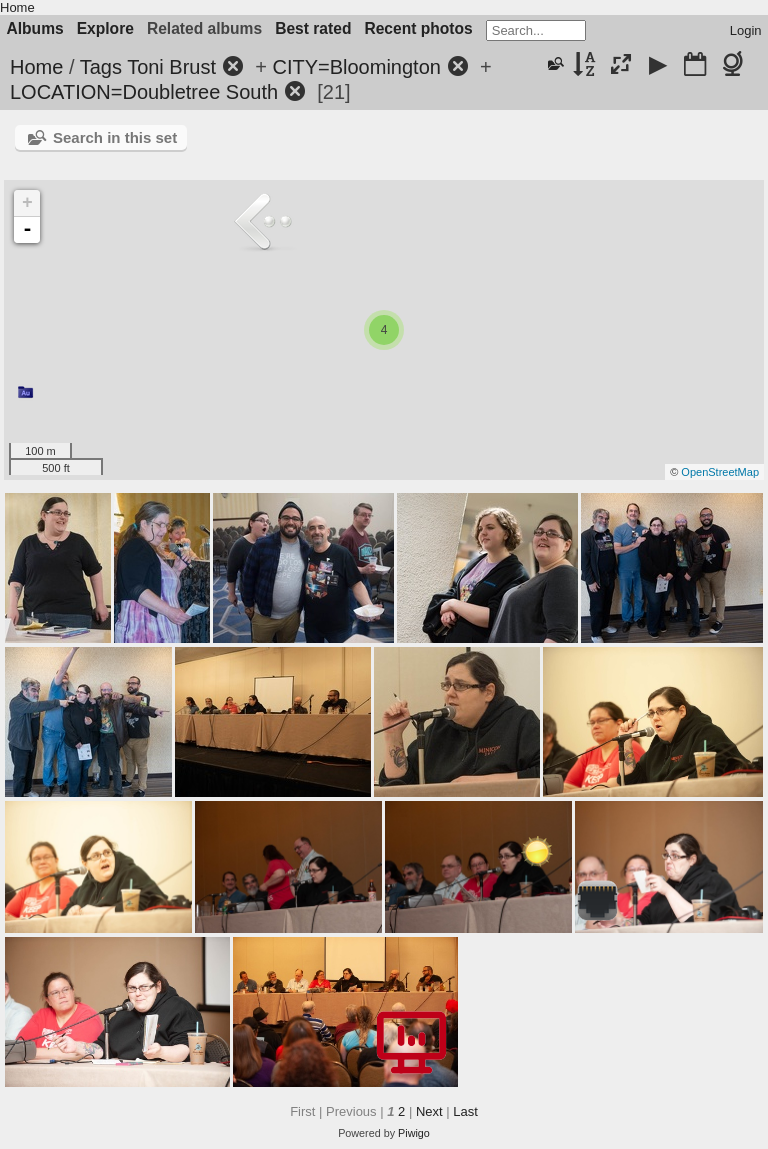 The image size is (768, 1149). I want to click on indicates clear, sunny weather conditions, so click(537, 852).